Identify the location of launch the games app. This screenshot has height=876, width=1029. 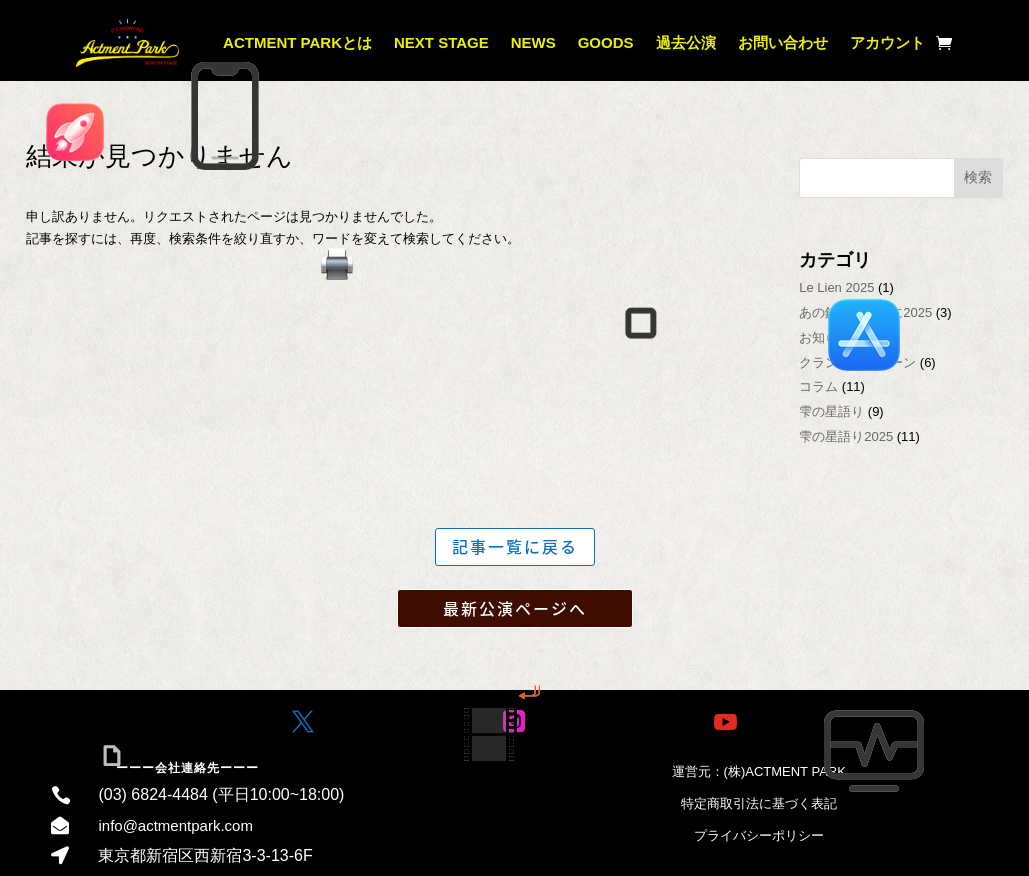
(75, 132).